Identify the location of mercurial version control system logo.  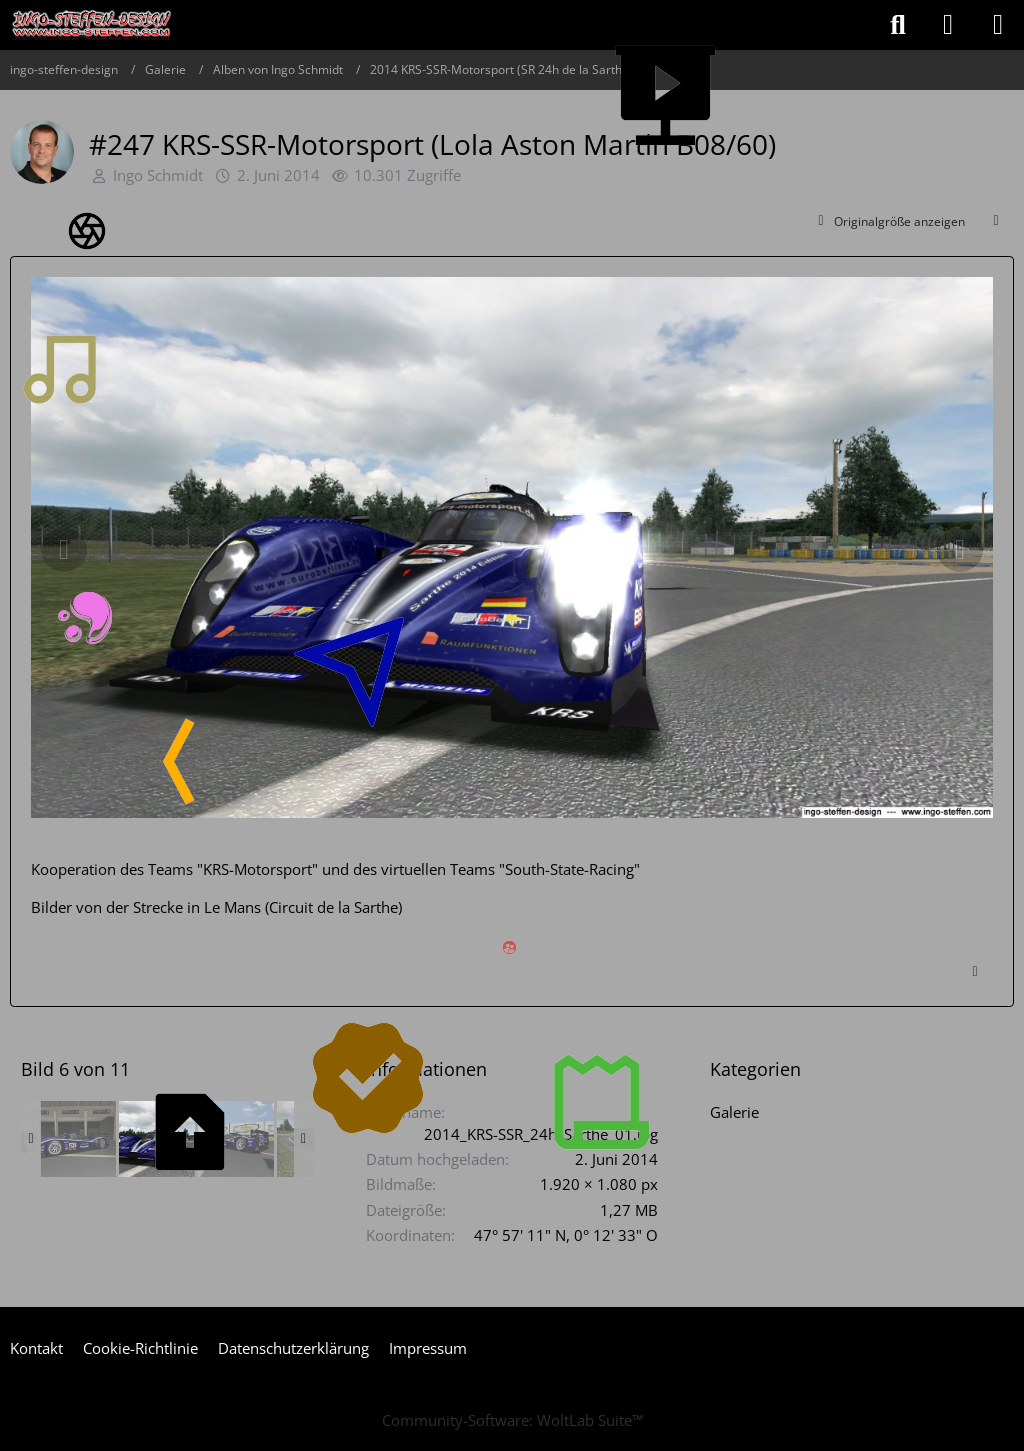
(85, 618).